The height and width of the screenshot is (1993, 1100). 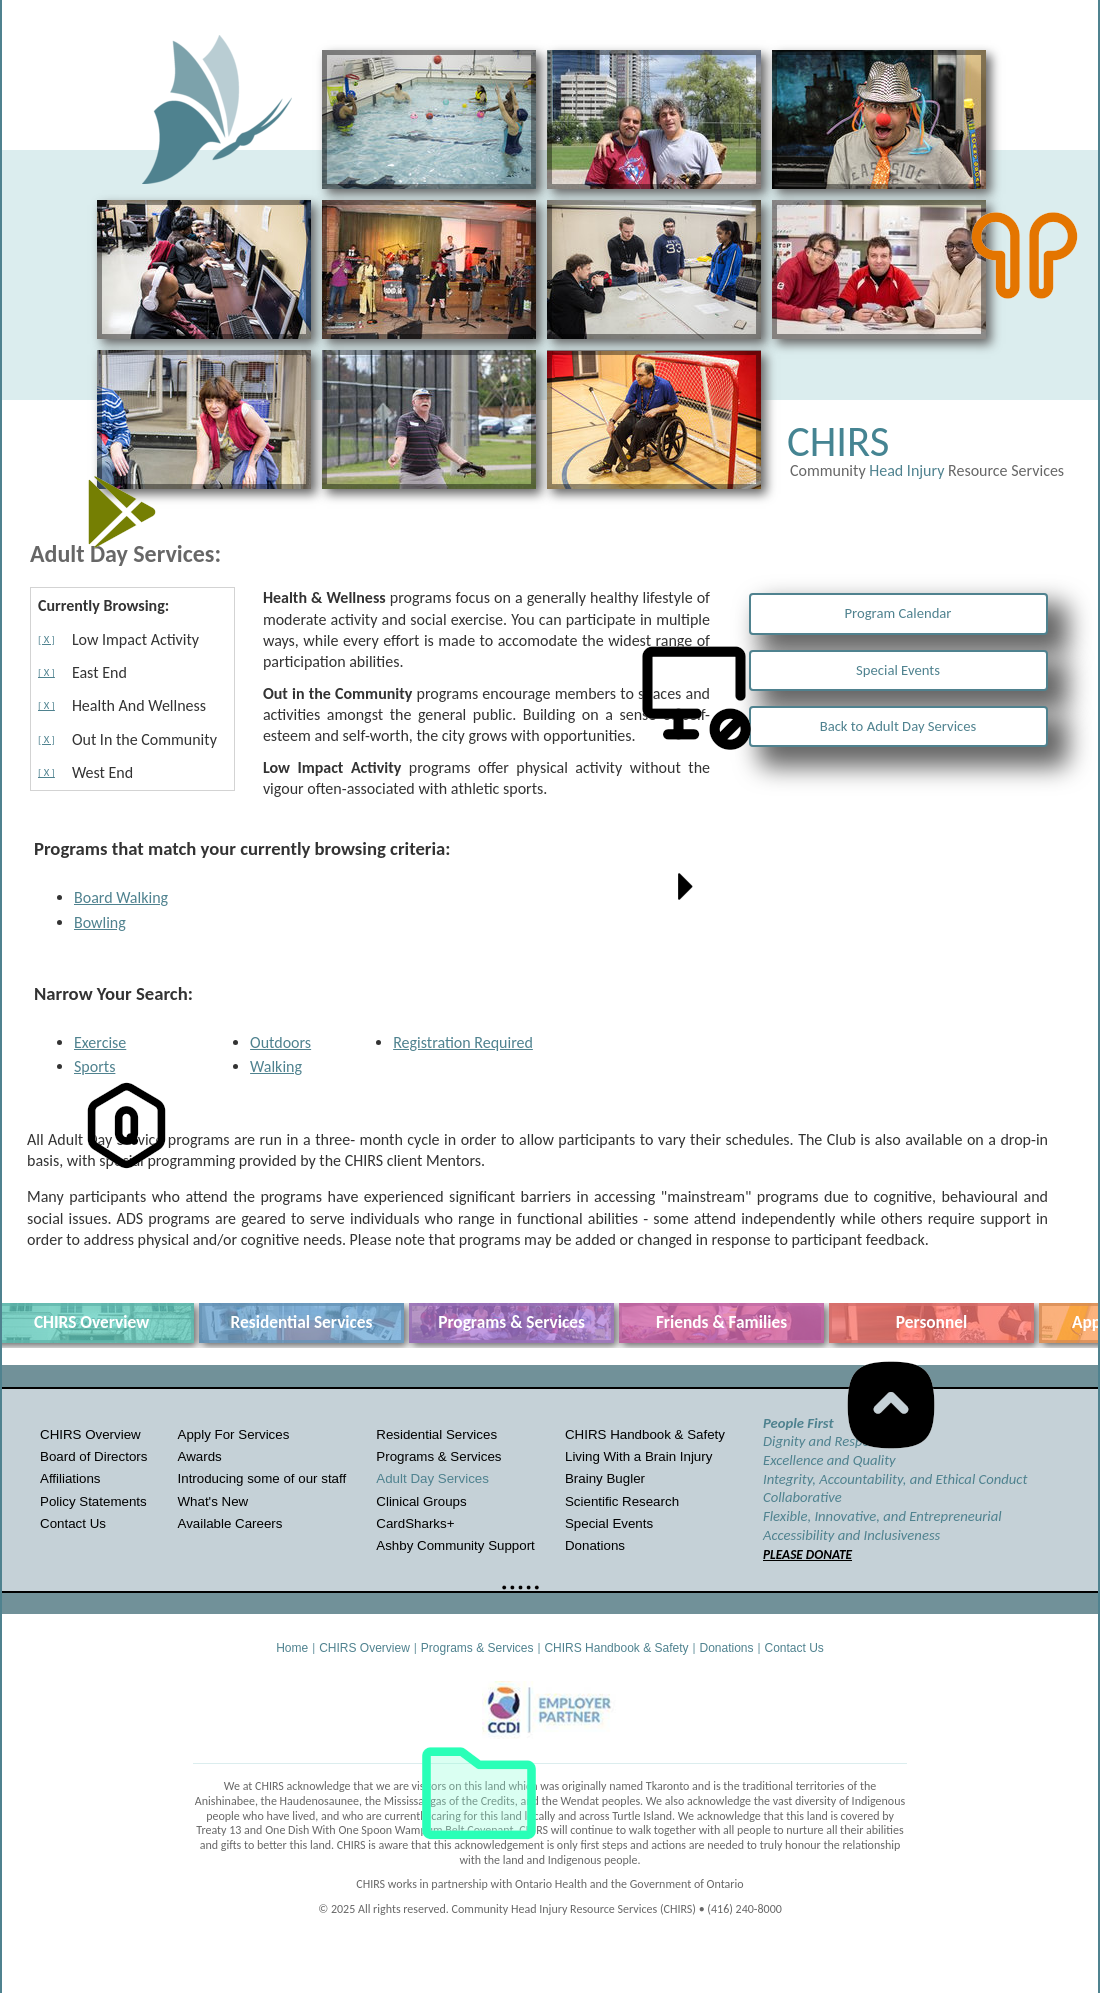 What do you see at coordinates (520, 1587) in the screenshot?
I see `indicates a divider or separator between content sections` at bounding box center [520, 1587].